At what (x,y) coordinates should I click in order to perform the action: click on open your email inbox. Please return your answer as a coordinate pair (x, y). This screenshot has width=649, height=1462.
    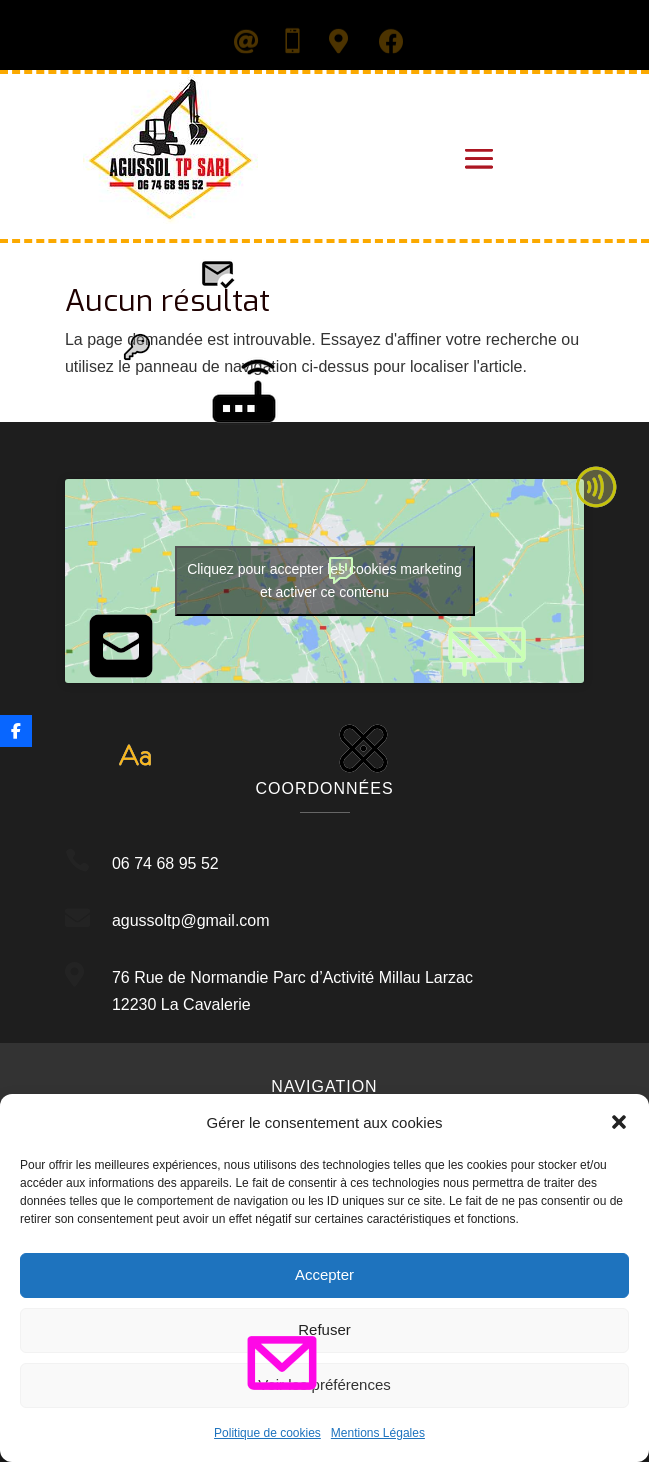
    Looking at the image, I should click on (121, 646).